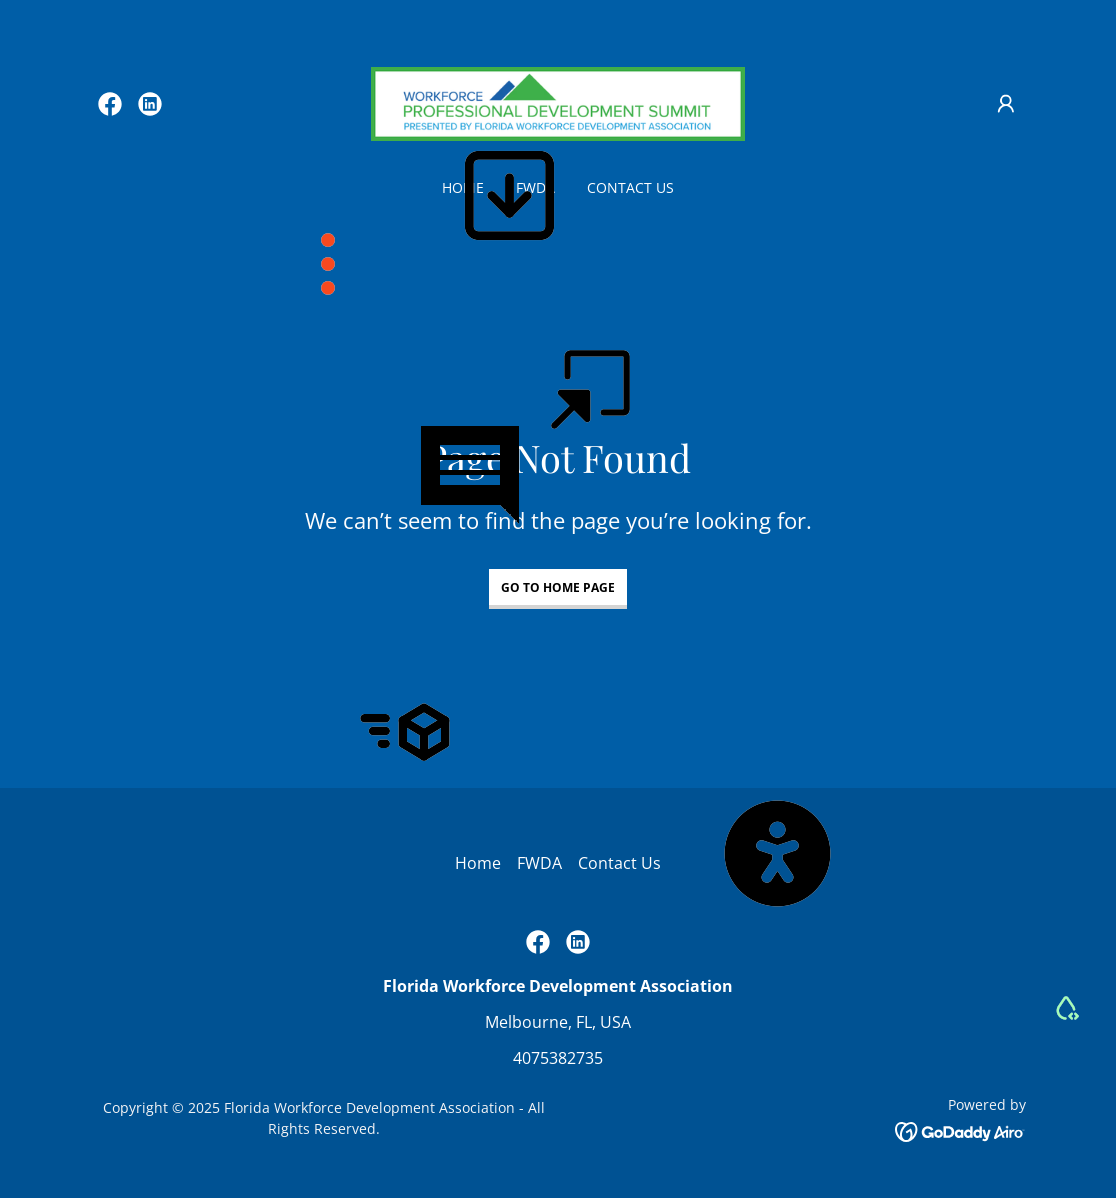  What do you see at coordinates (328, 264) in the screenshot?
I see `open additional options menu` at bounding box center [328, 264].